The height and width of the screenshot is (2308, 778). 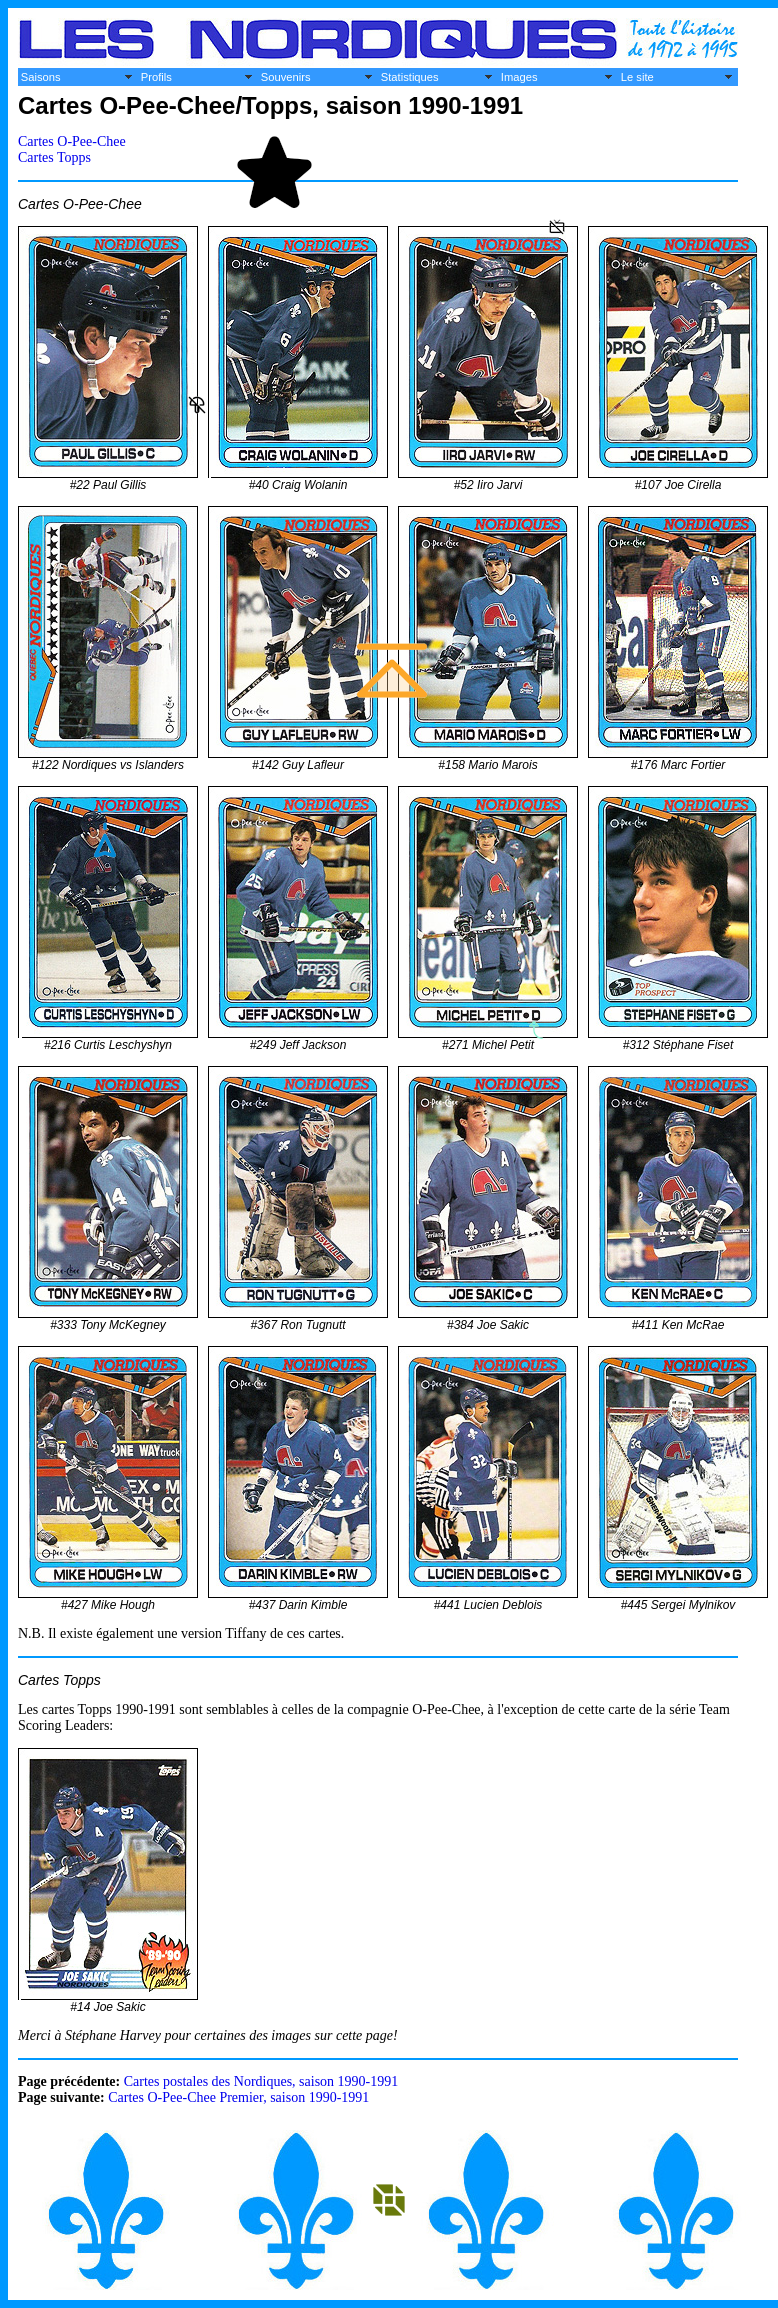 I want to click on view 3D model or object, so click(x=389, y=2200).